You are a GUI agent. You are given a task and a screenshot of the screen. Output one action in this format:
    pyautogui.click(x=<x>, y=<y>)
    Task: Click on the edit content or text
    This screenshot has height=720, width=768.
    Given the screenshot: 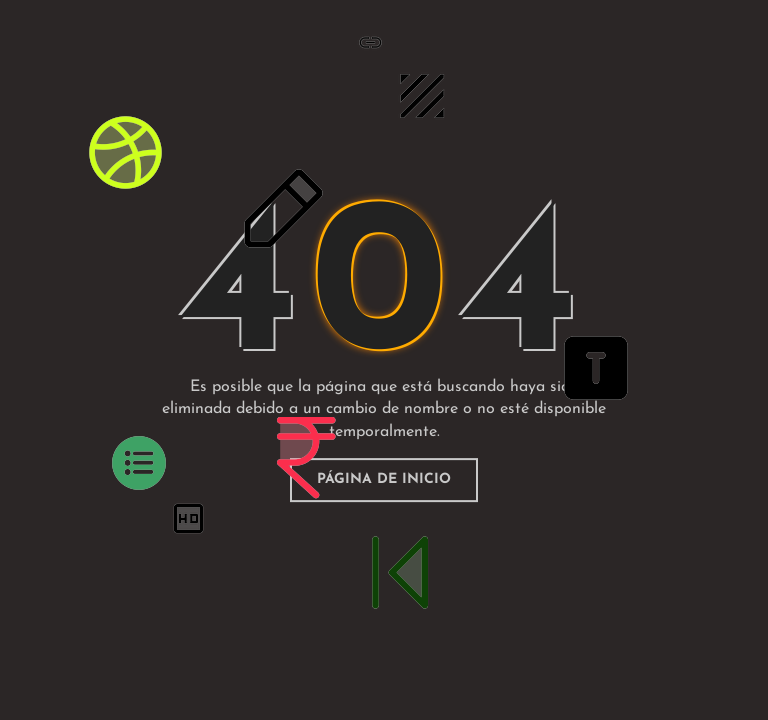 What is the action you would take?
    pyautogui.click(x=282, y=210)
    